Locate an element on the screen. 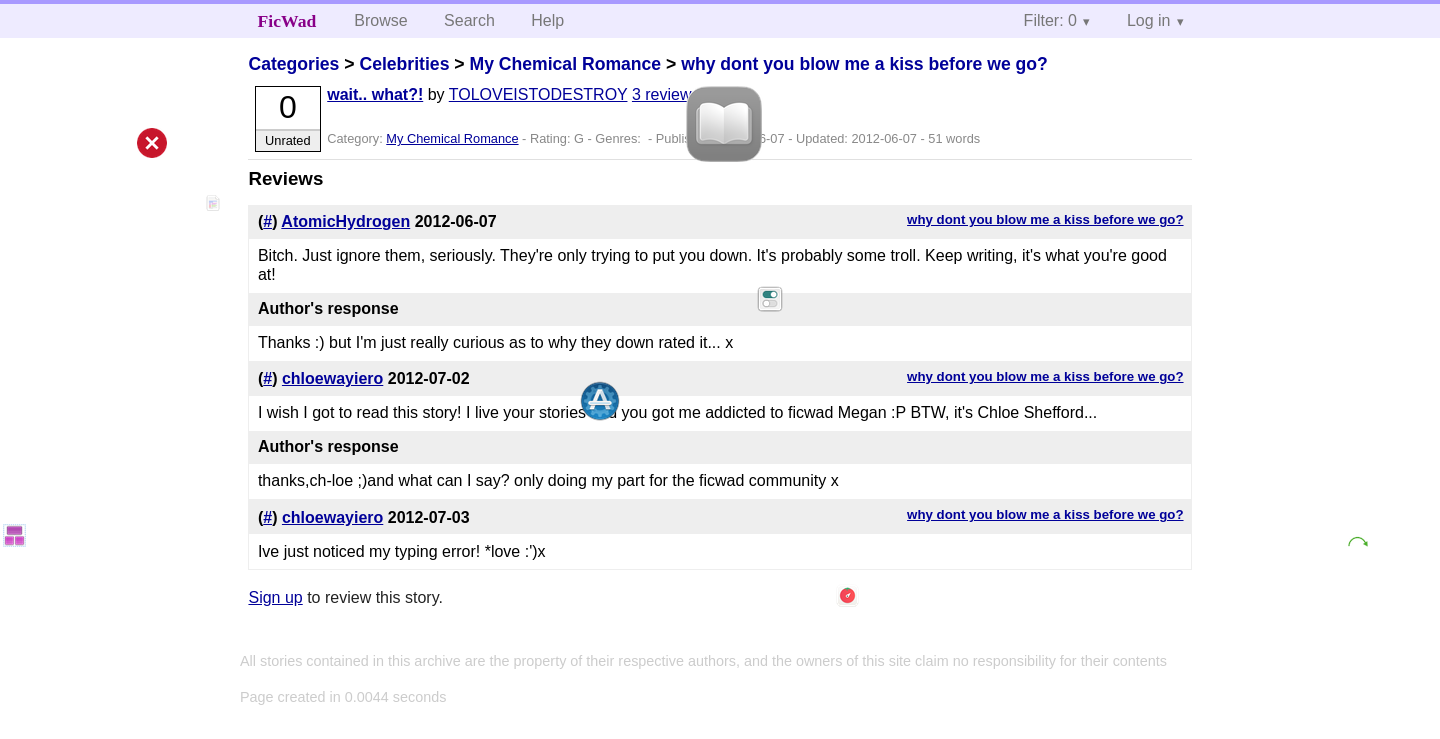 The width and height of the screenshot is (1440, 739). redo the last undone action is located at coordinates (1357, 541).